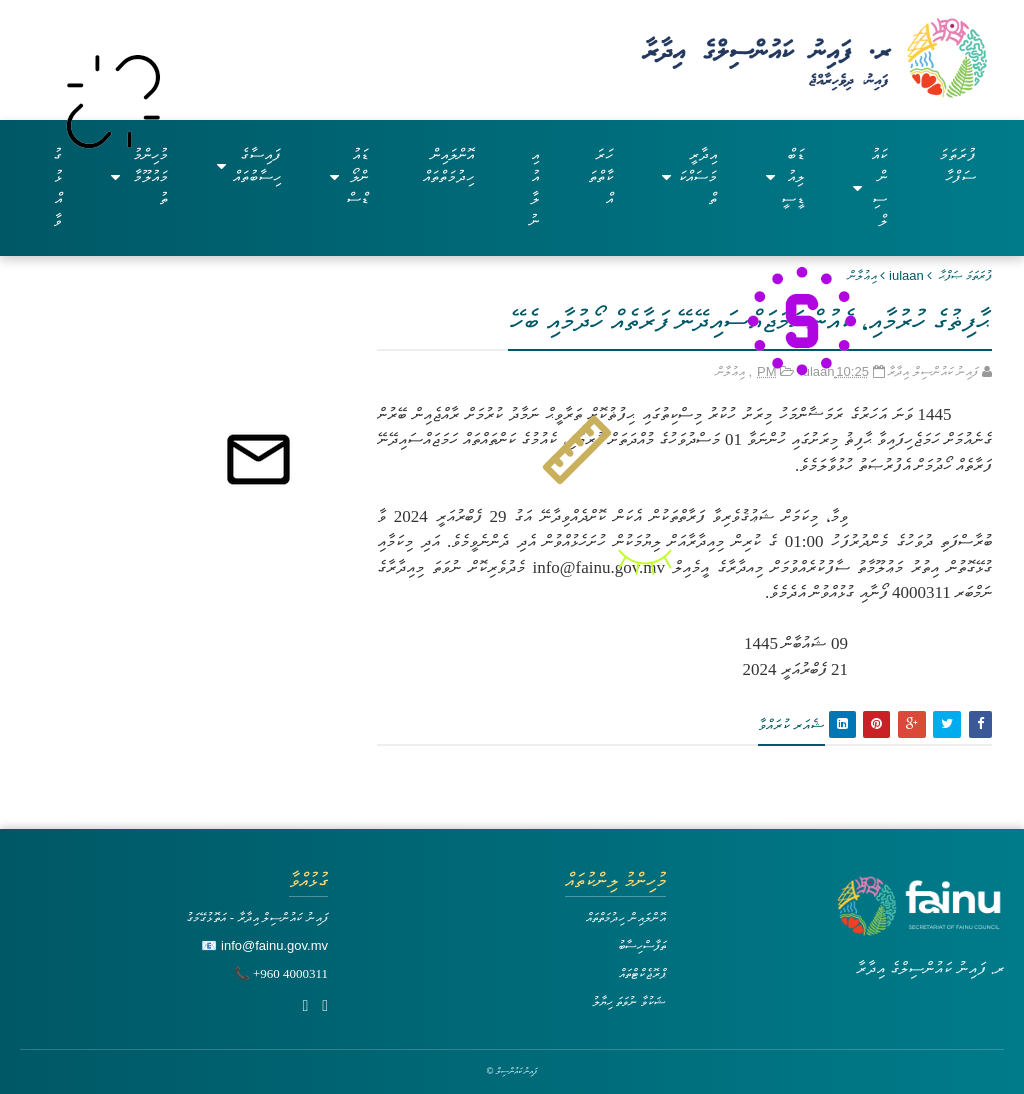 The image size is (1024, 1094). I want to click on hide password or sensitive content, so click(645, 557).